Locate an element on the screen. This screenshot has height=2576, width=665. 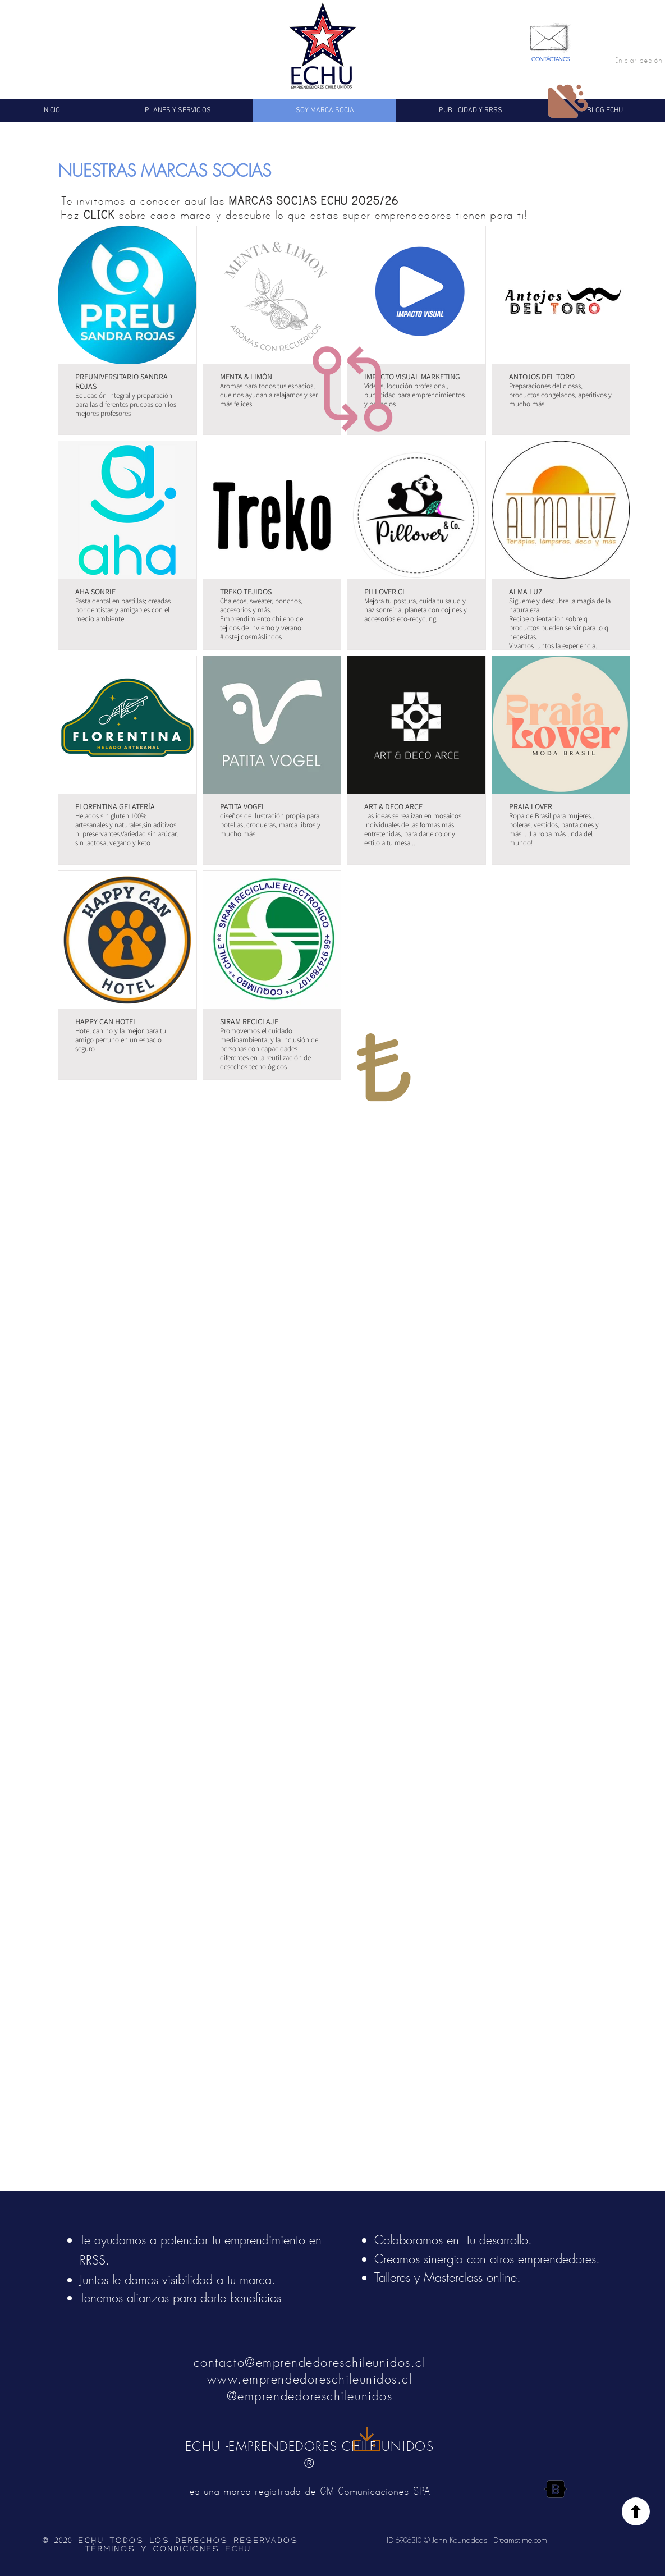
indicates avalanche warning or hazard is located at coordinates (567, 100).